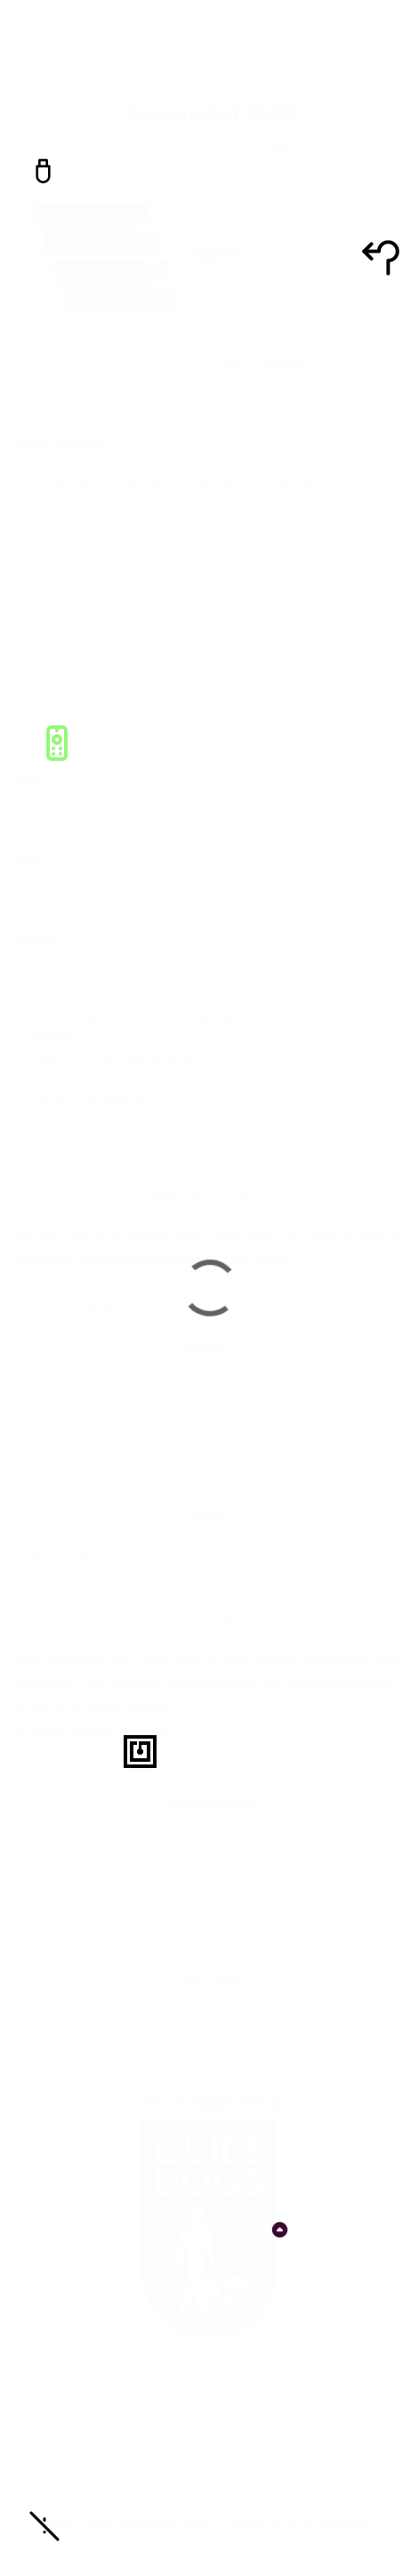  Describe the element at coordinates (140, 1751) in the screenshot. I see `tap to enable nfc connectivity` at that location.